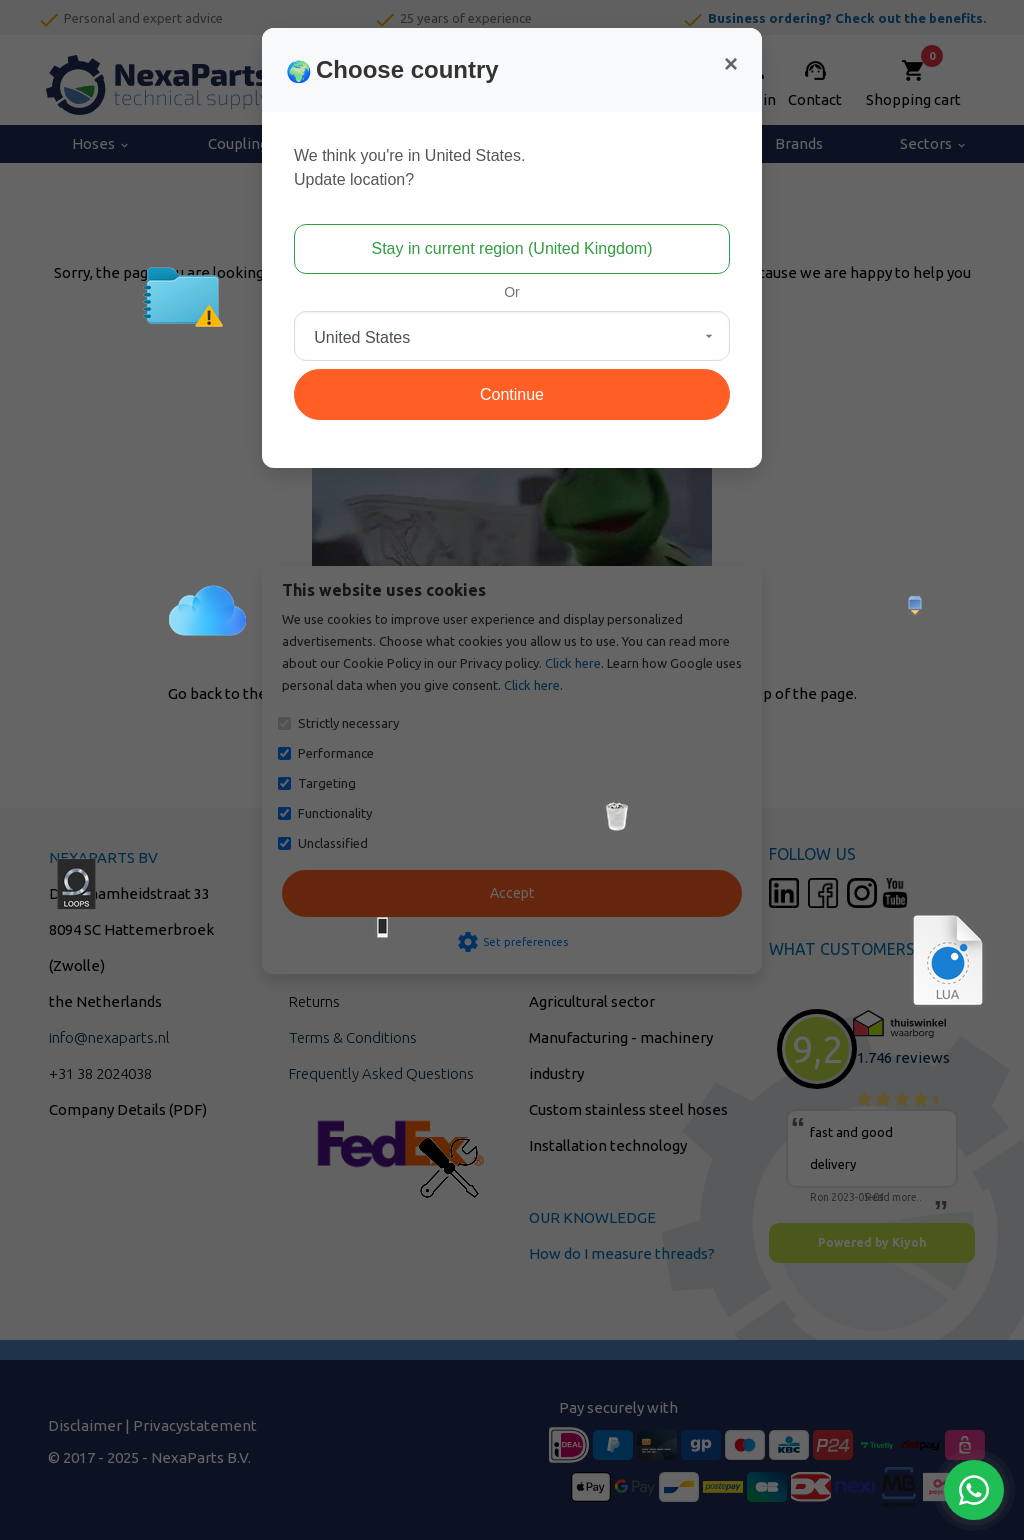  What do you see at coordinates (948, 962) in the screenshot?
I see `a lua script or source code file` at bounding box center [948, 962].